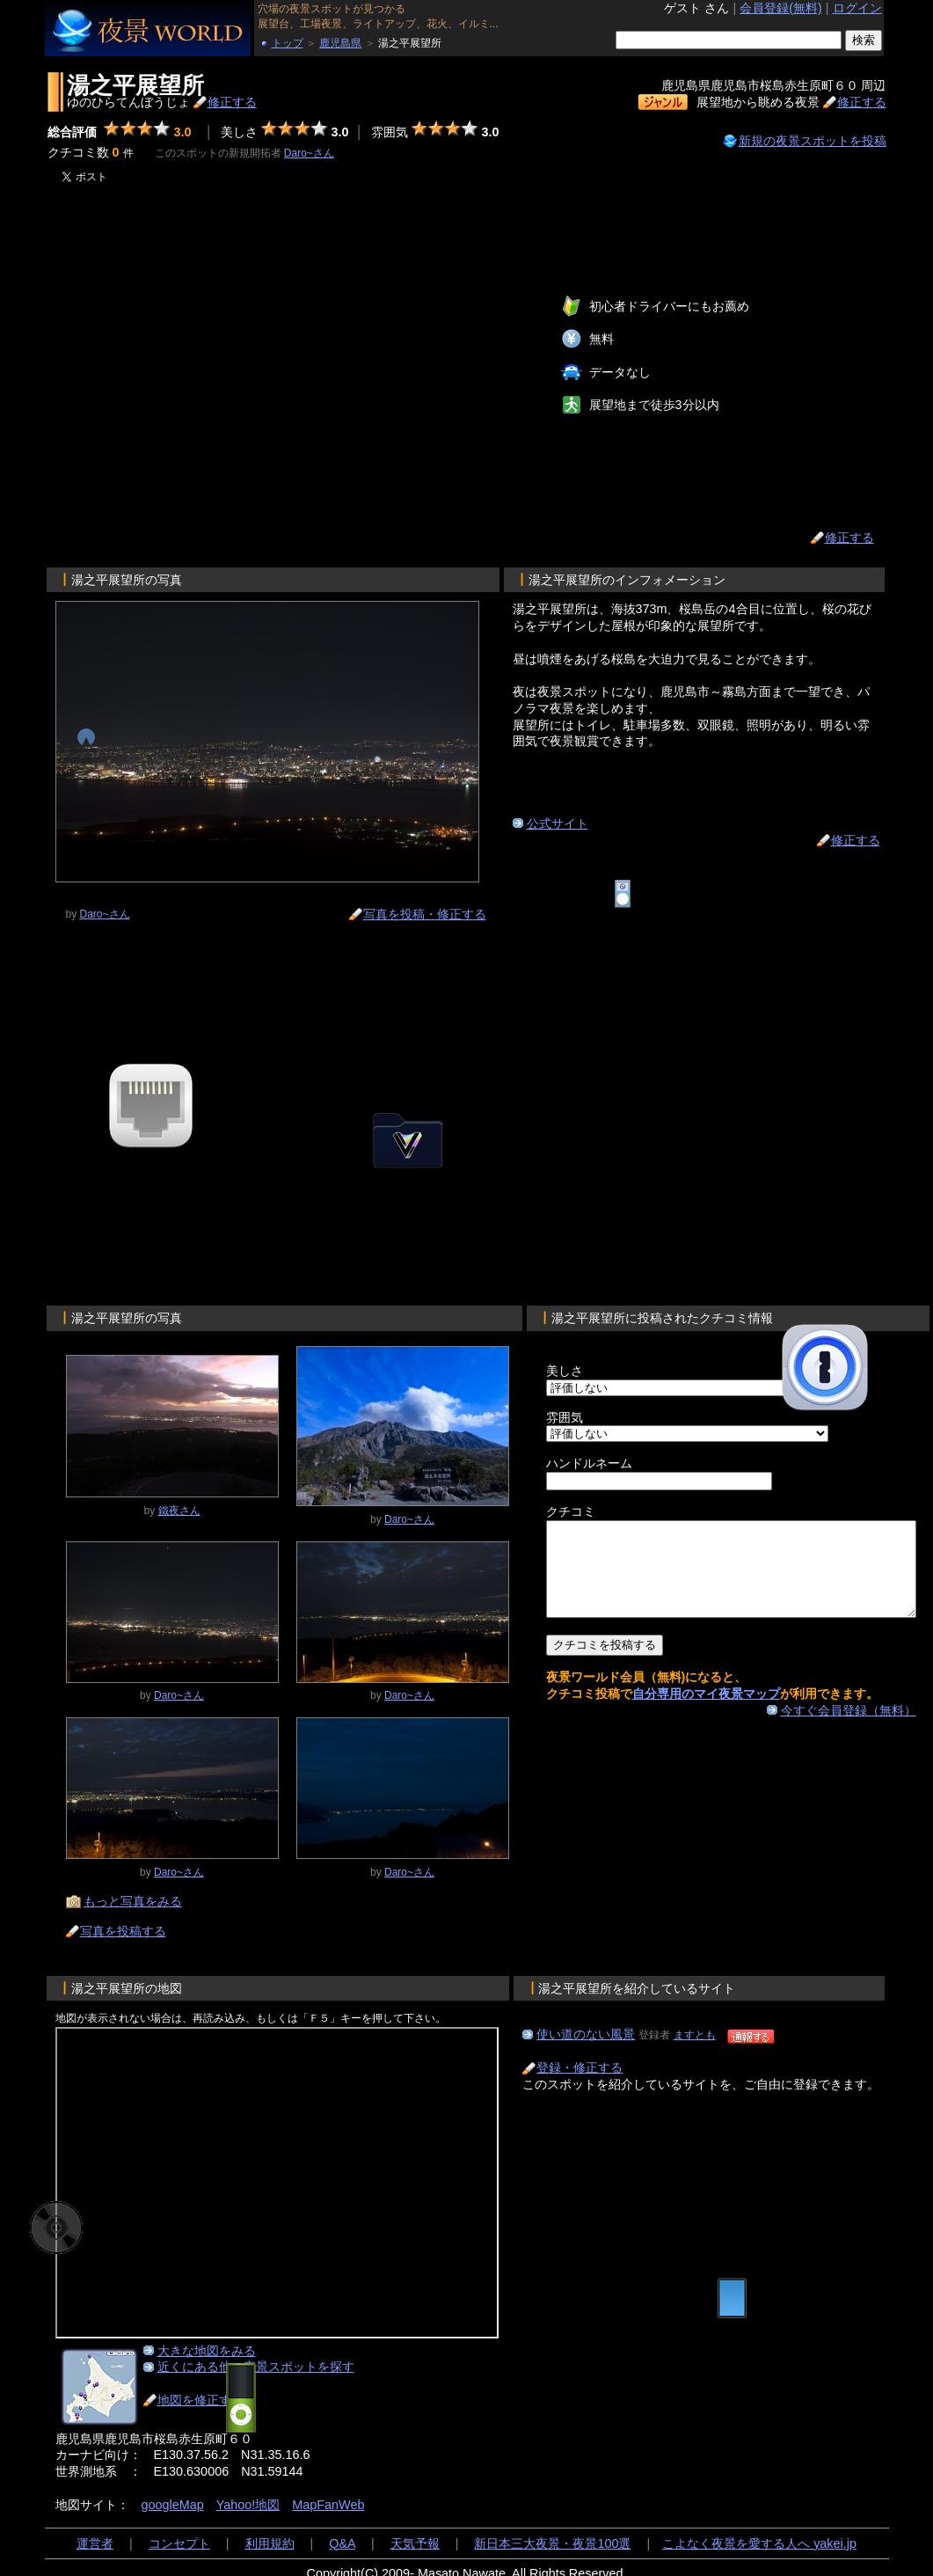  What do you see at coordinates (240, 2398) in the screenshot?
I see `iPod nano device in green` at bounding box center [240, 2398].